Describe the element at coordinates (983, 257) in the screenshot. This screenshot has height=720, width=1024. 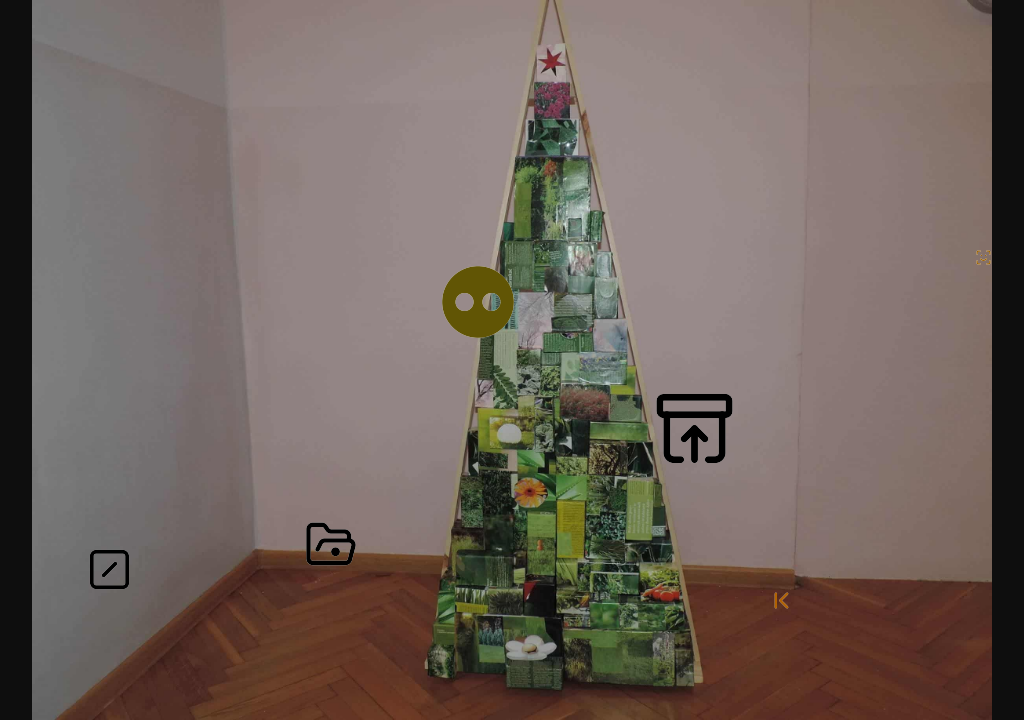
I see `scan your face to unlock` at that location.